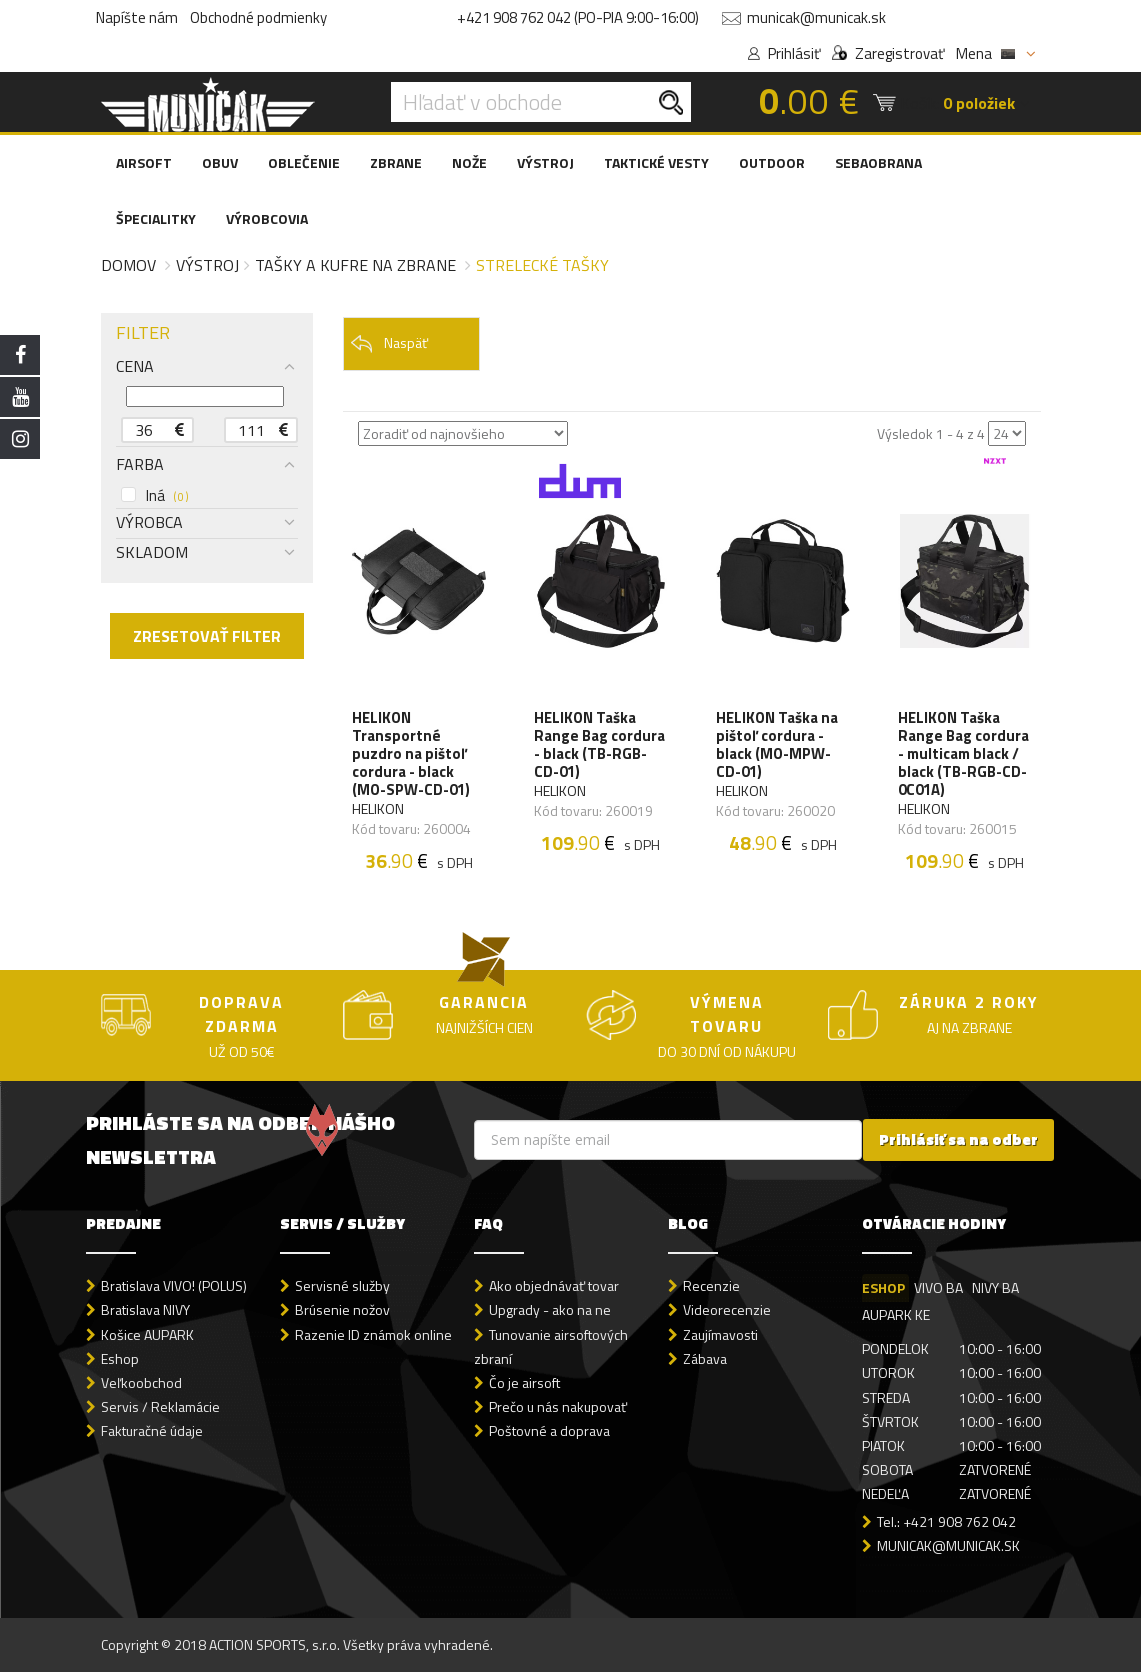 Image resolution: width=1141 pixels, height=1677 pixels. I want to click on NZXT brand logo, so click(995, 461).